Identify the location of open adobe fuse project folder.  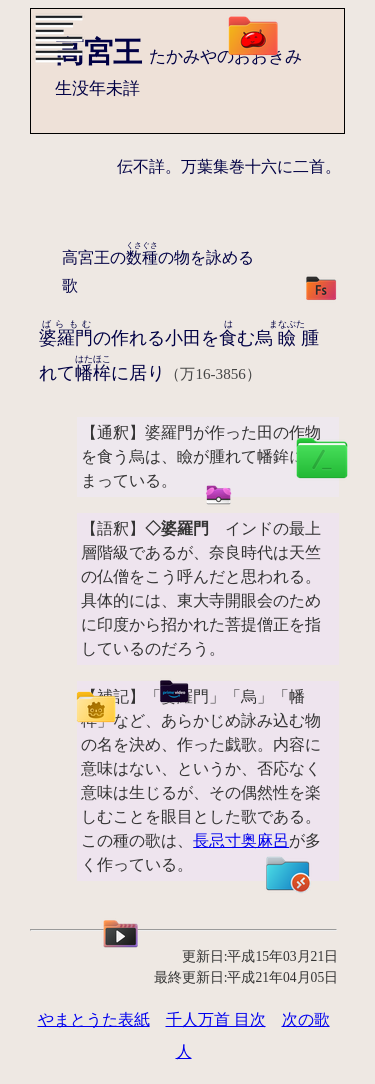
(321, 289).